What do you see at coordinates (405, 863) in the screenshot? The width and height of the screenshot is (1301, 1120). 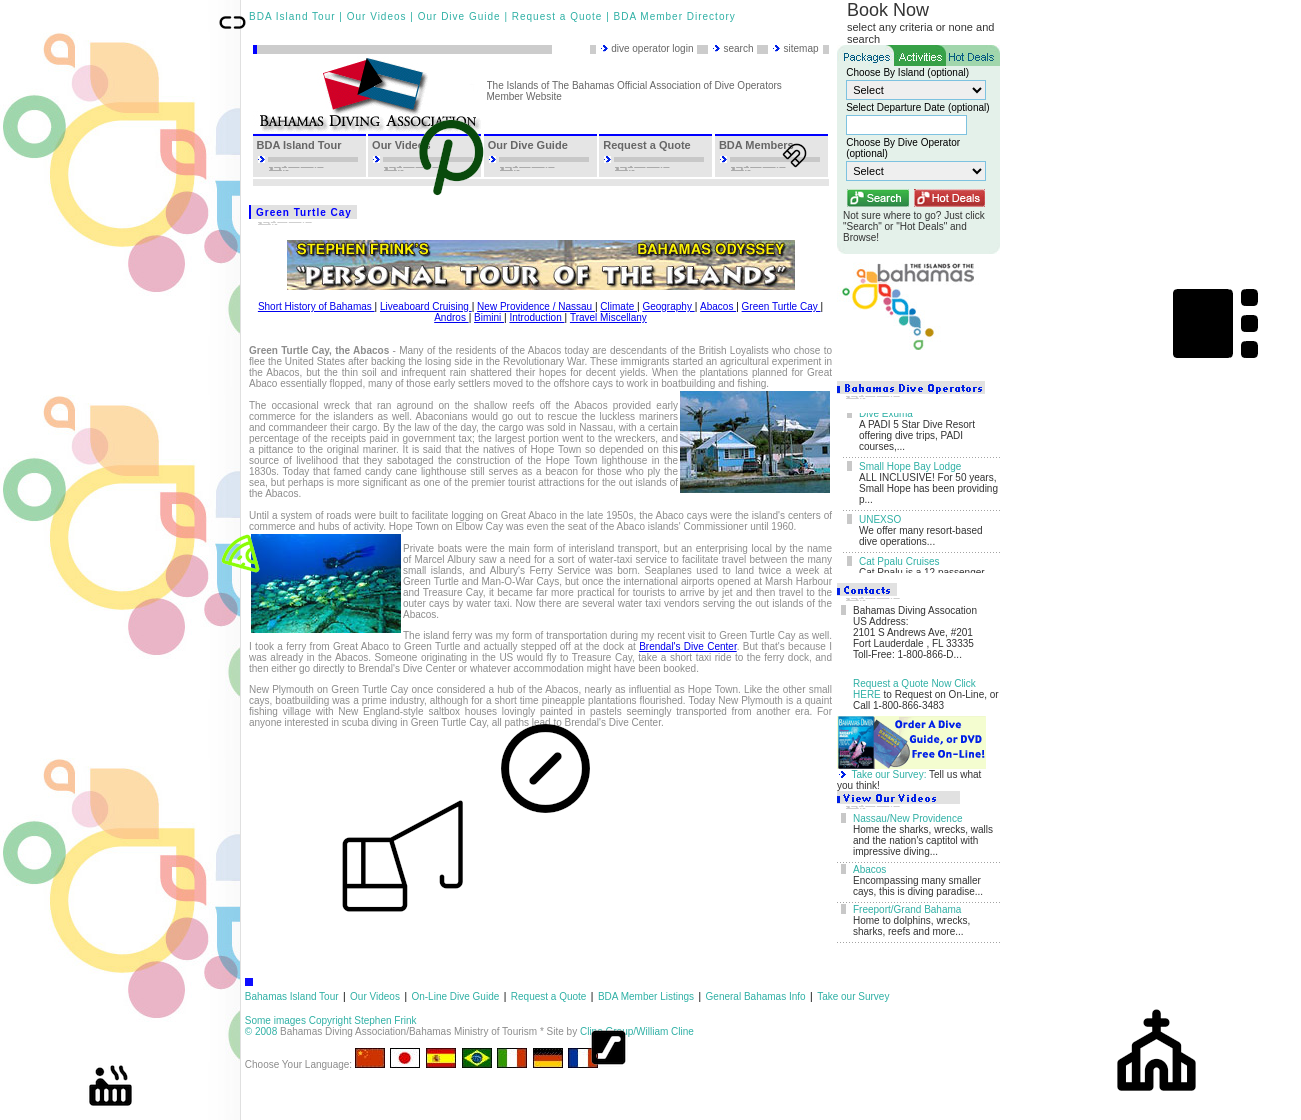 I see `construction or building in progress` at bounding box center [405, 863].